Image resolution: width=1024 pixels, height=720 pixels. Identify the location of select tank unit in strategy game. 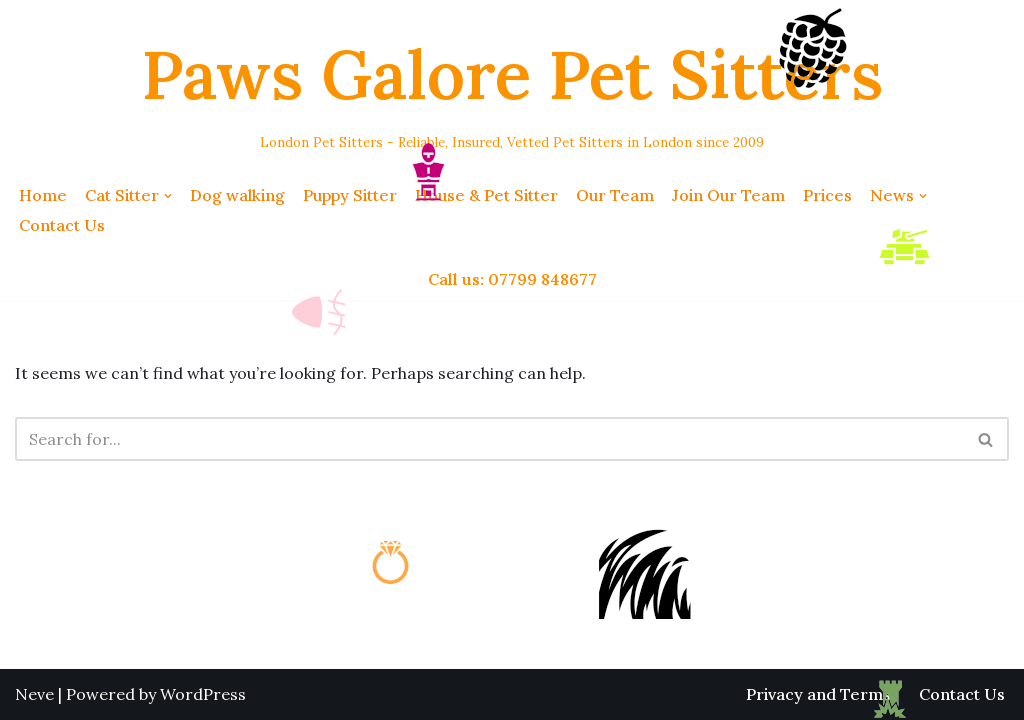
(904, 246).